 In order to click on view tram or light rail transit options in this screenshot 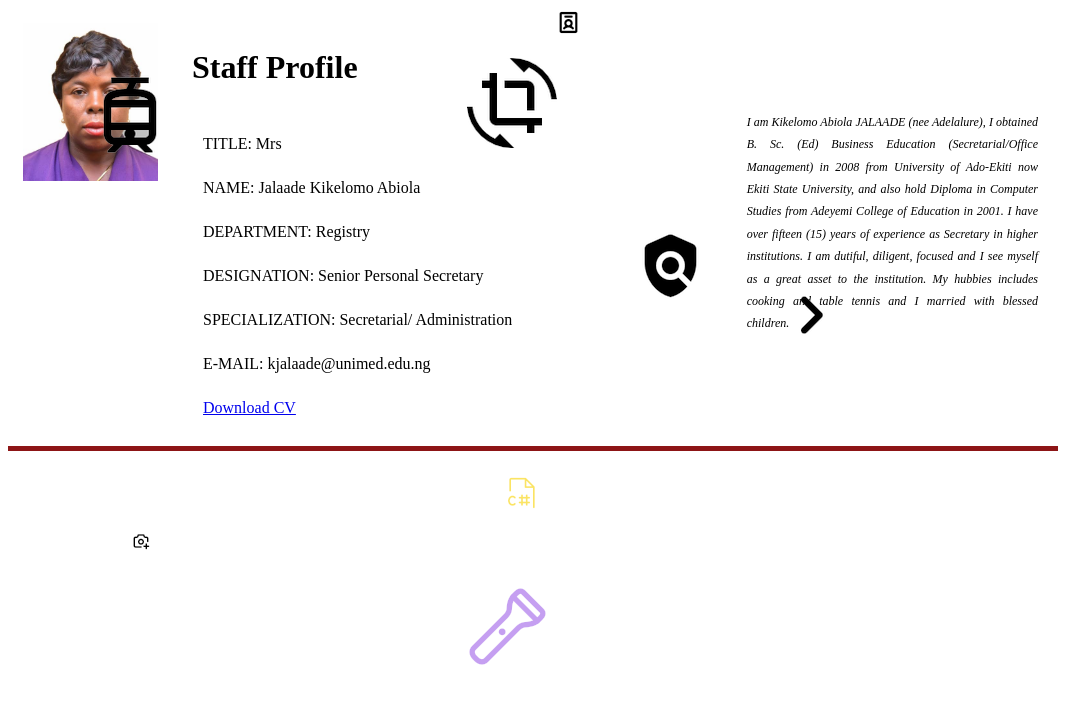, I will do `click(130, 115)`.